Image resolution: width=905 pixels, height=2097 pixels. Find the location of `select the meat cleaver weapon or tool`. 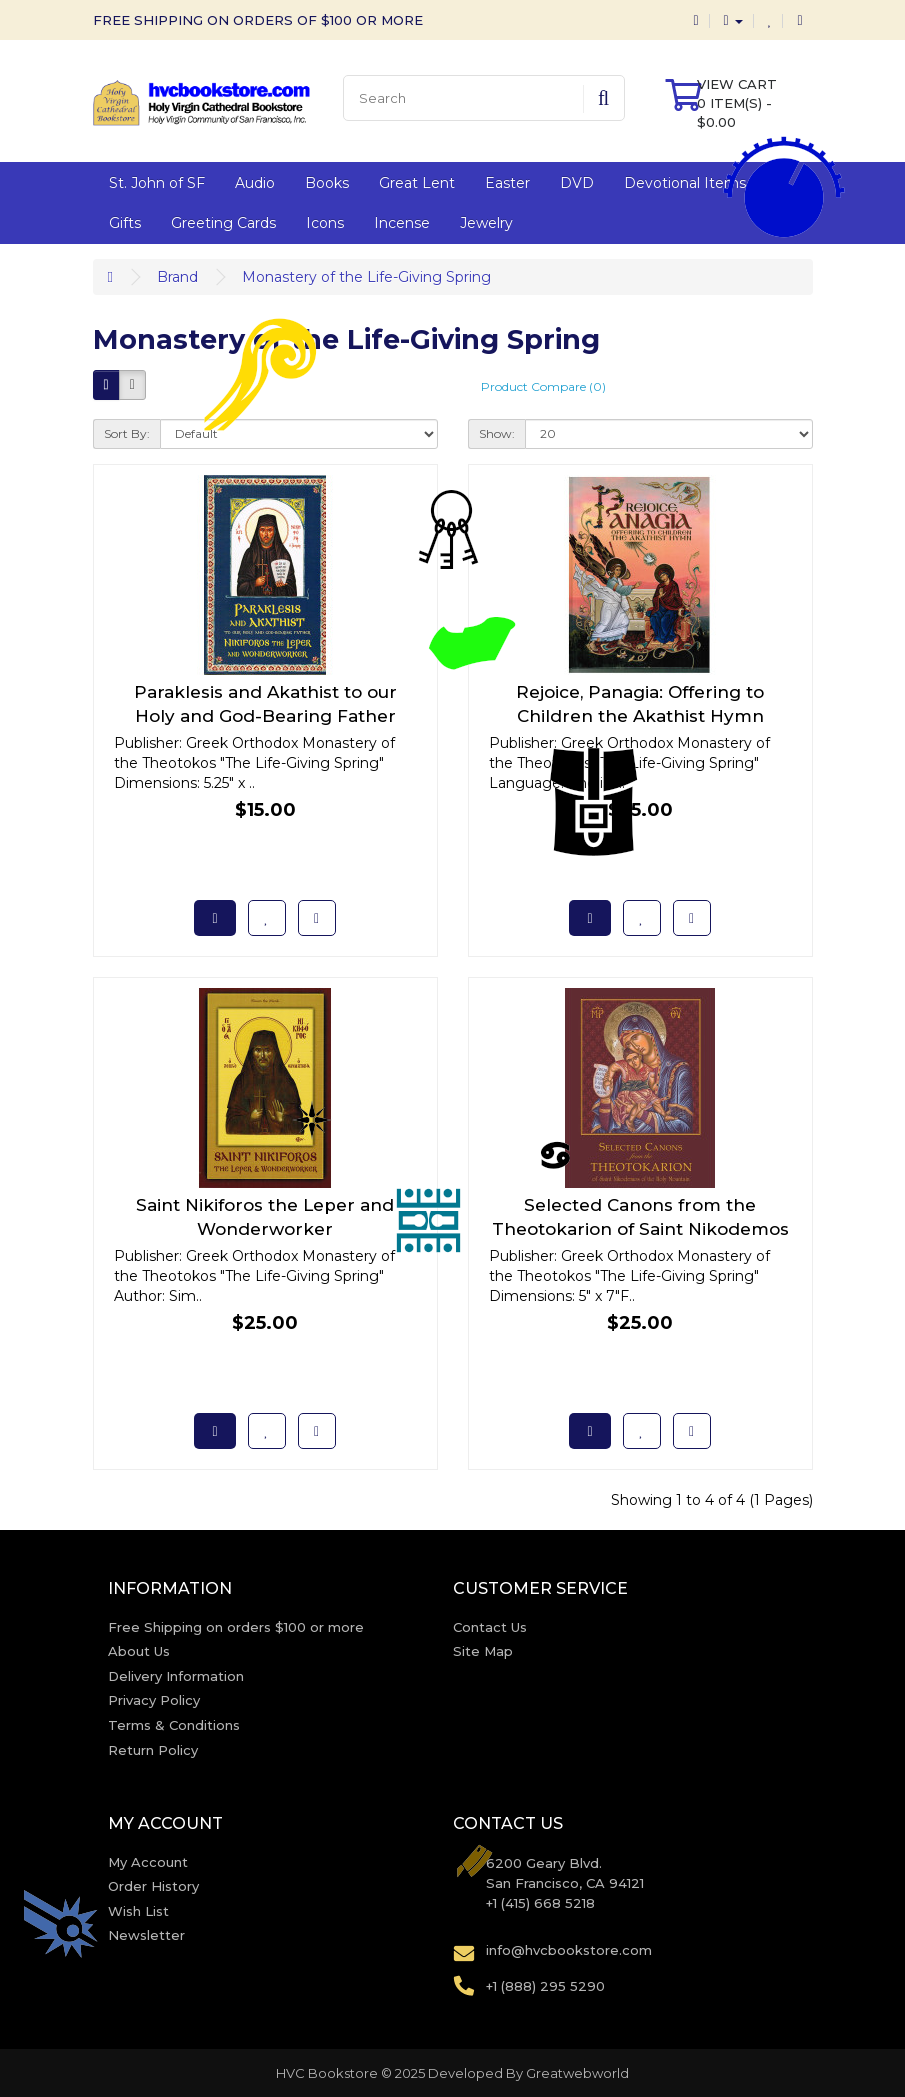

select the meat cleaver weapon or tool is located at coordinates (475, 1862).